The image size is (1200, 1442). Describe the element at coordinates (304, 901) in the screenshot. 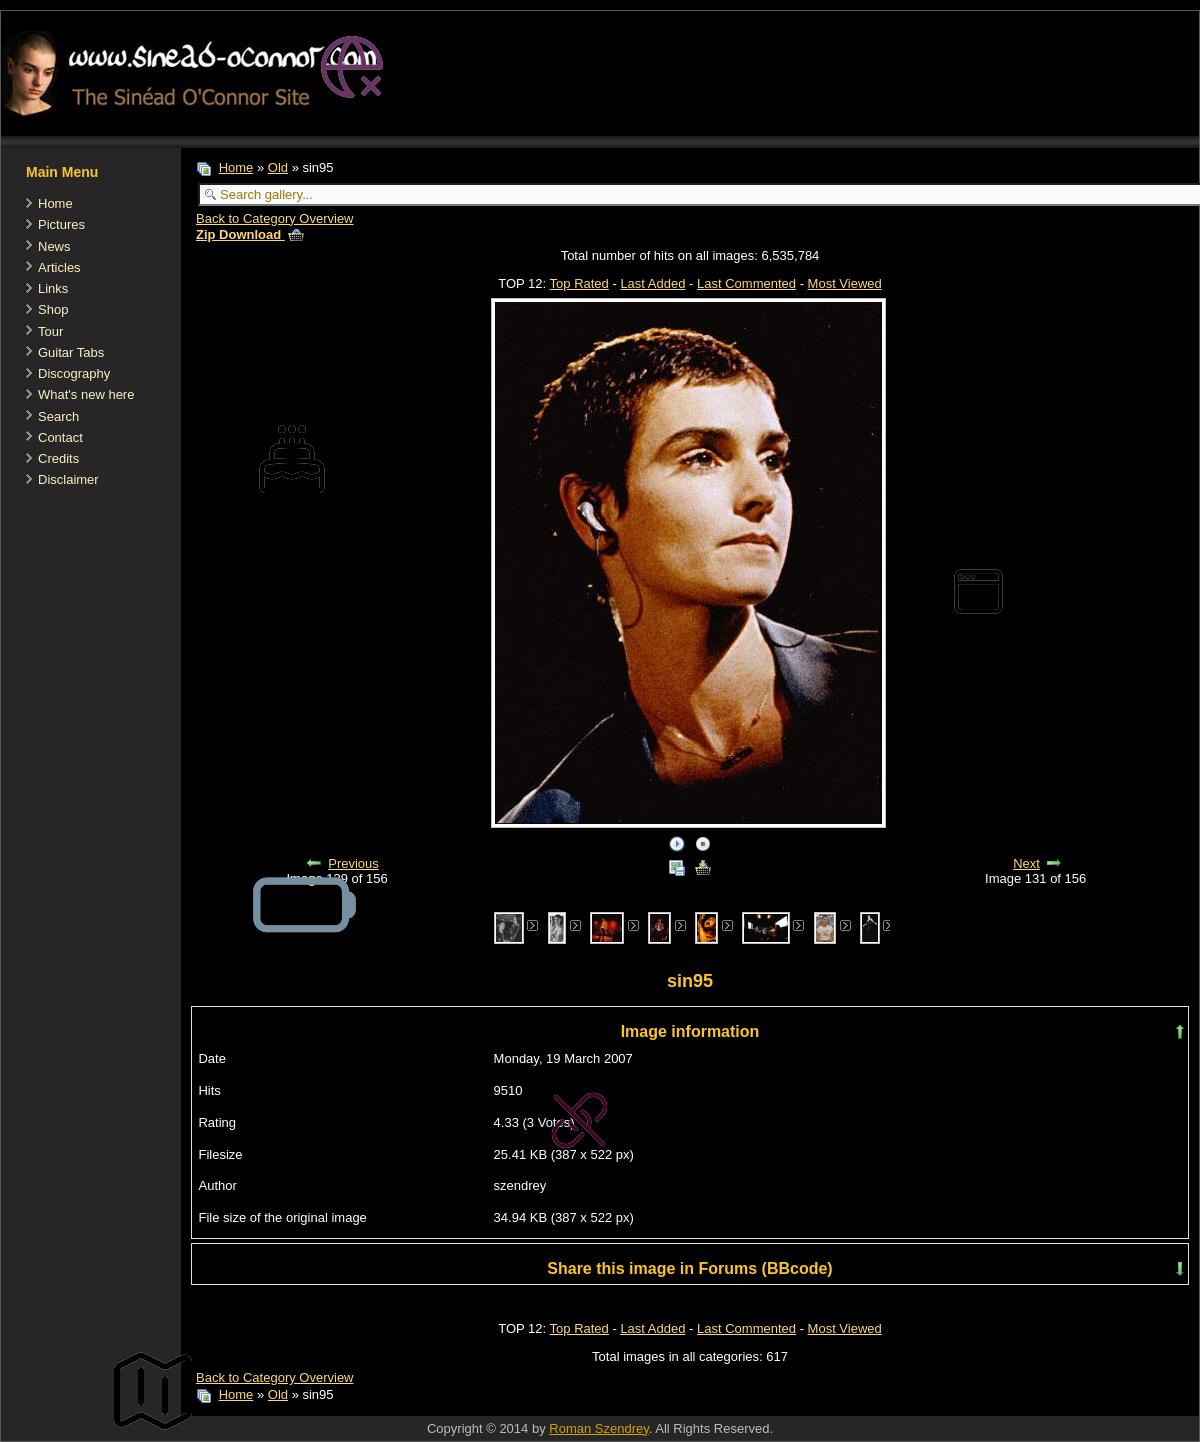

I see `indicates empty battery status` at that location.